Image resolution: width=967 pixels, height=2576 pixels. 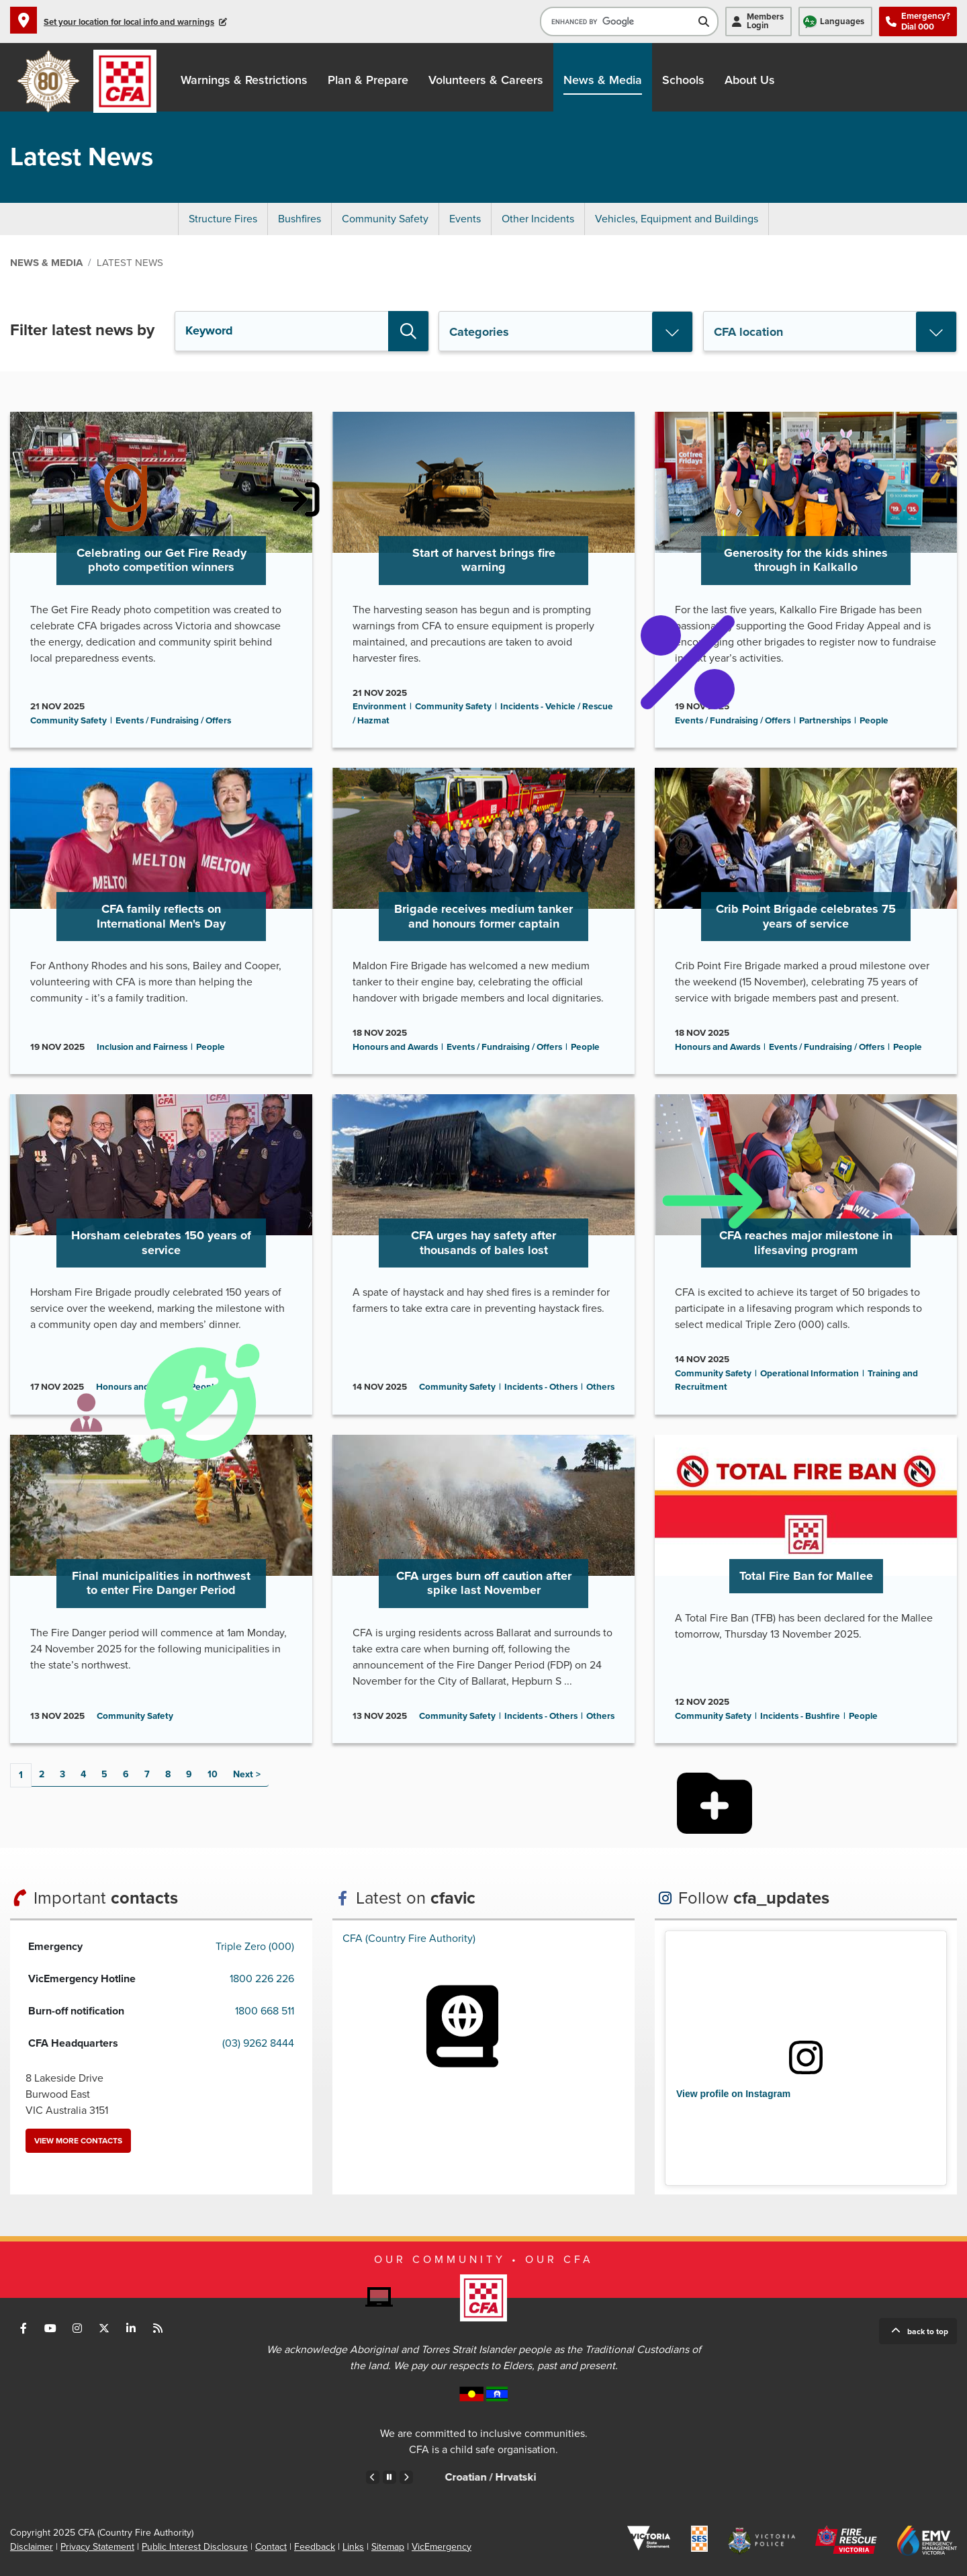 What do you see at coordinates (688, 662) in the screenshot?
I see `view discount or sale pricing` at bounding box center [688, 662].